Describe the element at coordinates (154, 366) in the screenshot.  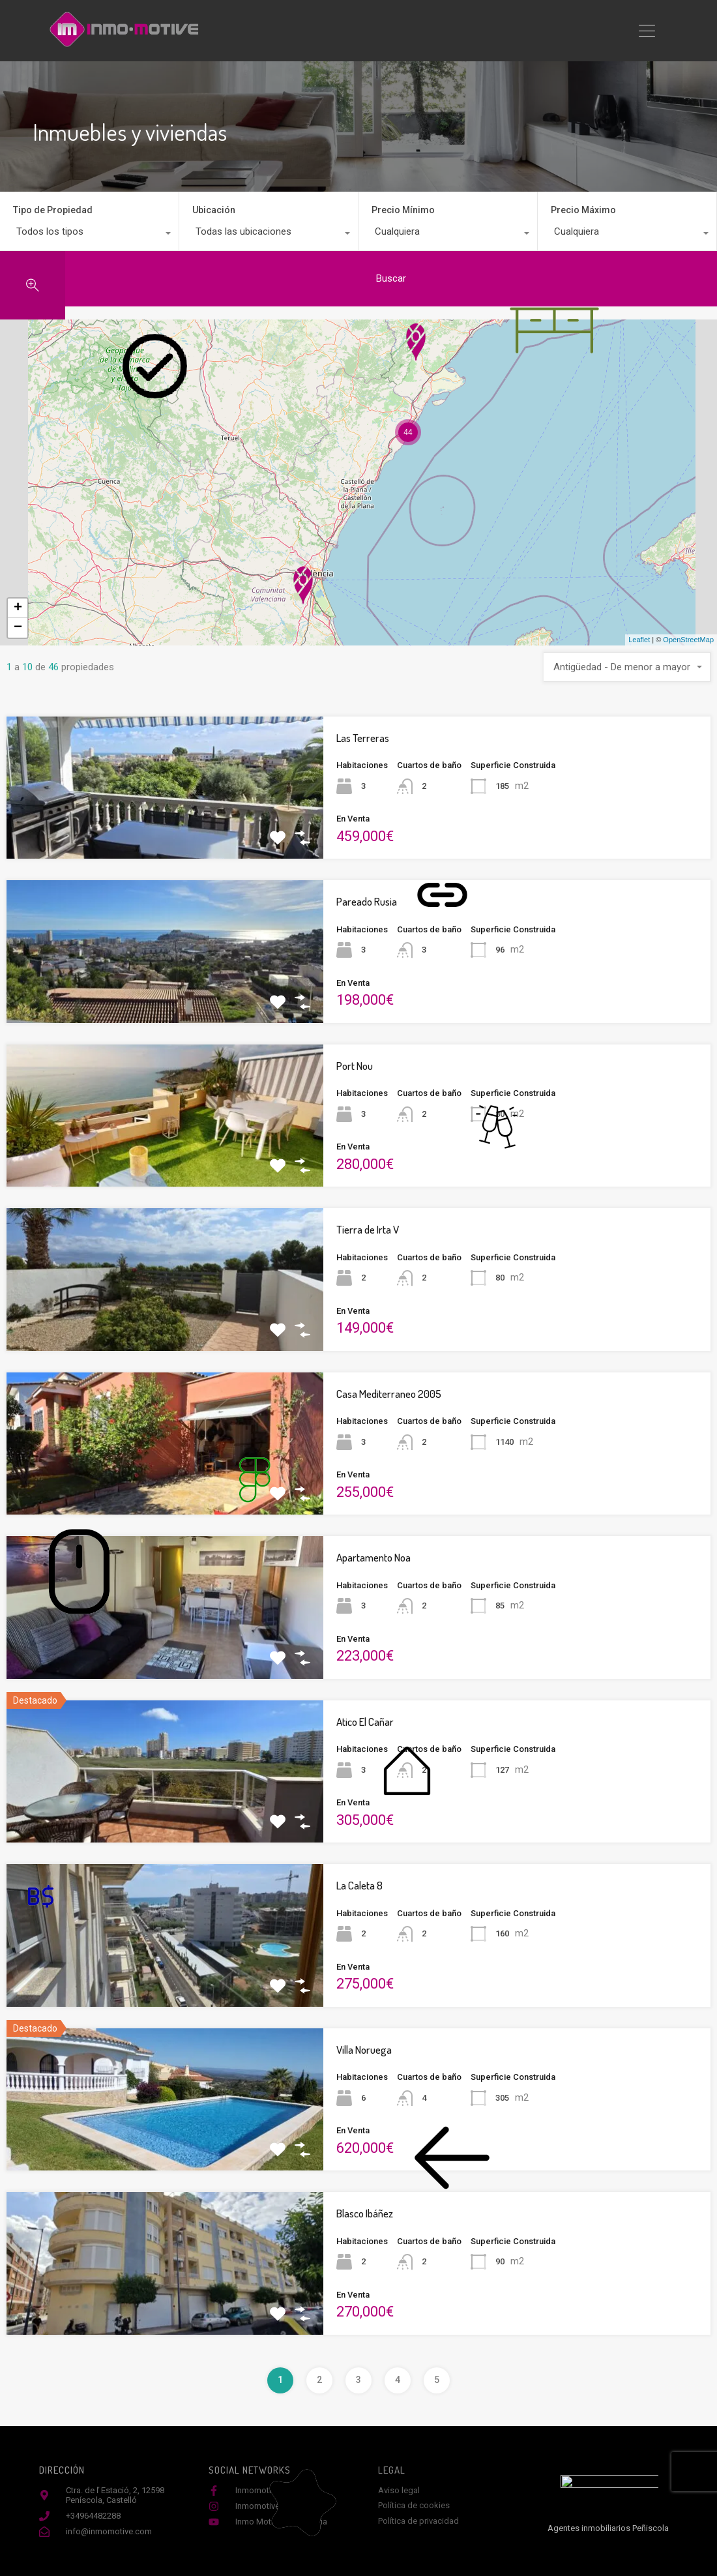
I see `indicates task or action completed successfully` at that location.